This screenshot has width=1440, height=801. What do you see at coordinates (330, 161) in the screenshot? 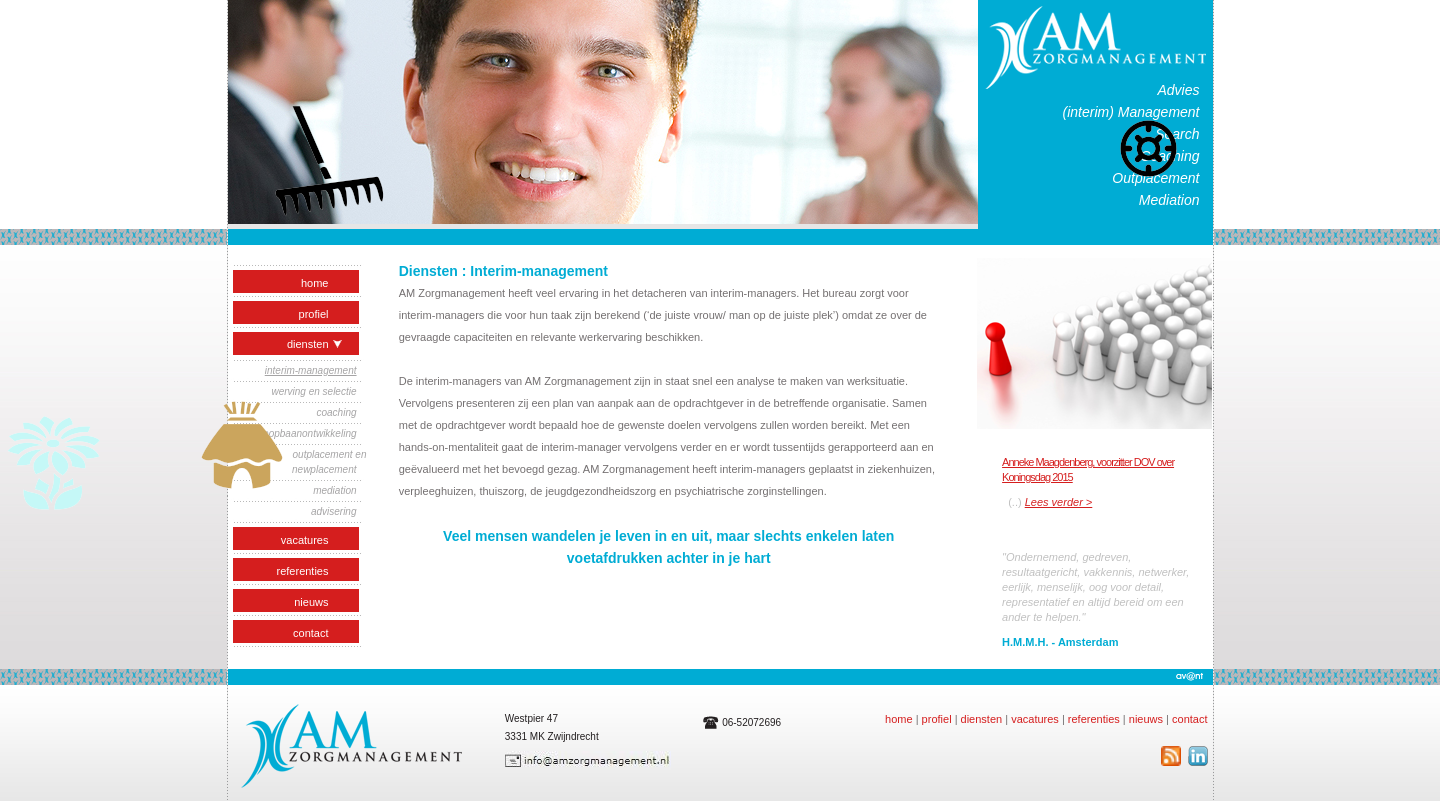
I see `access gardening tools or yard work features` at bounding box center [330, 161].